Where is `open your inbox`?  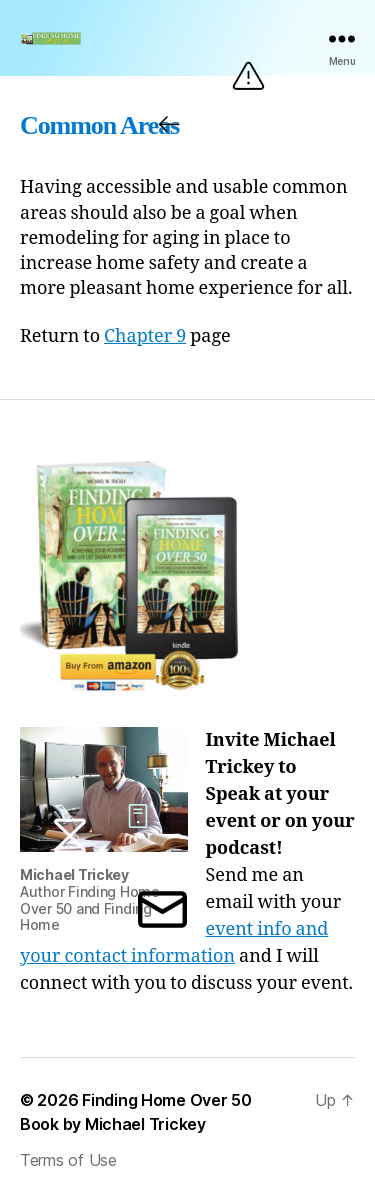 open your inbox is located at coordinates (162, 909).